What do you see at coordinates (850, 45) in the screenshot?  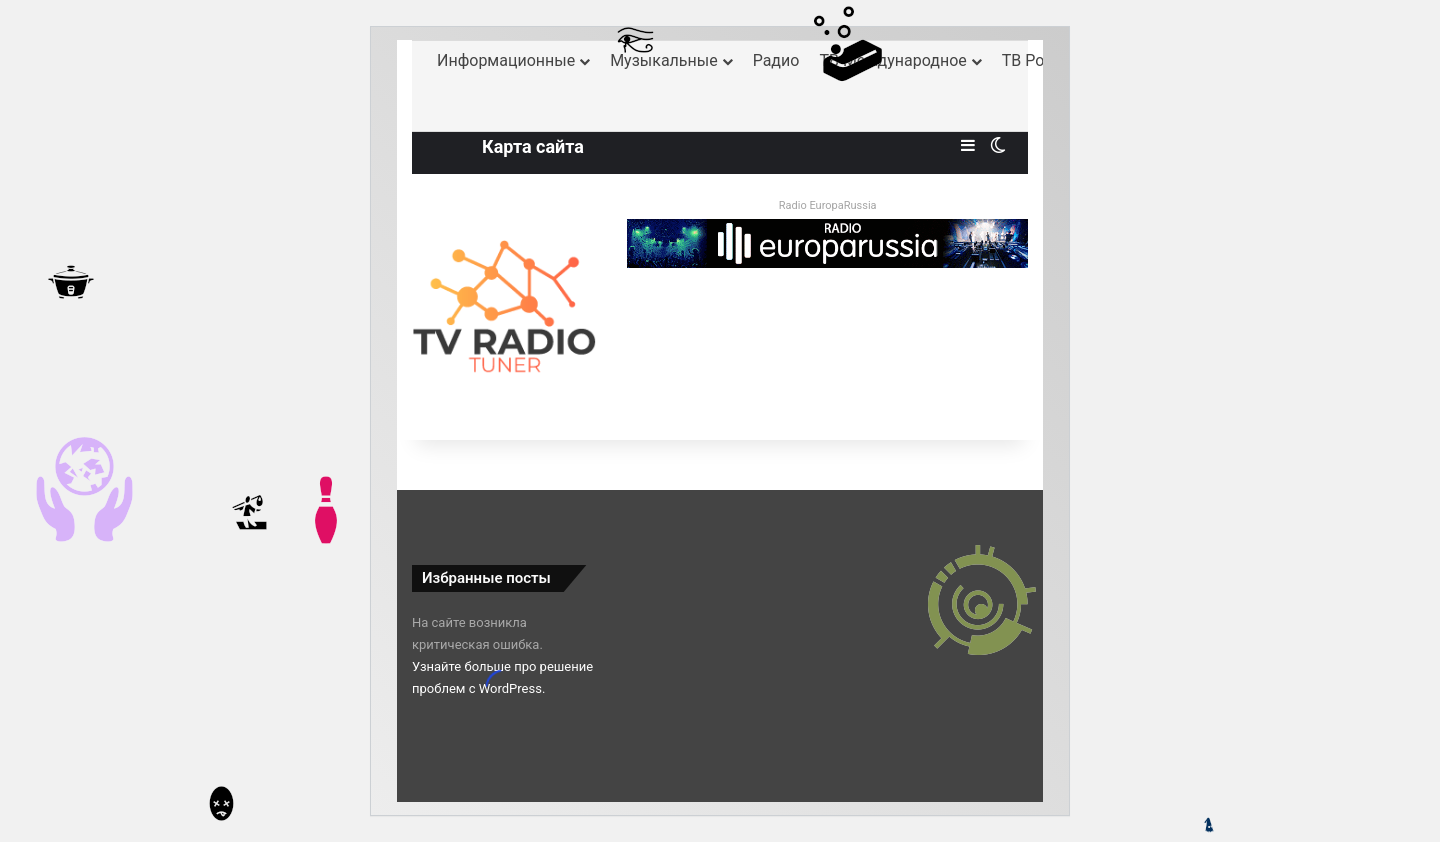 I see `indicates cleaning or sanitization feature` at bounding box center [850, 45].